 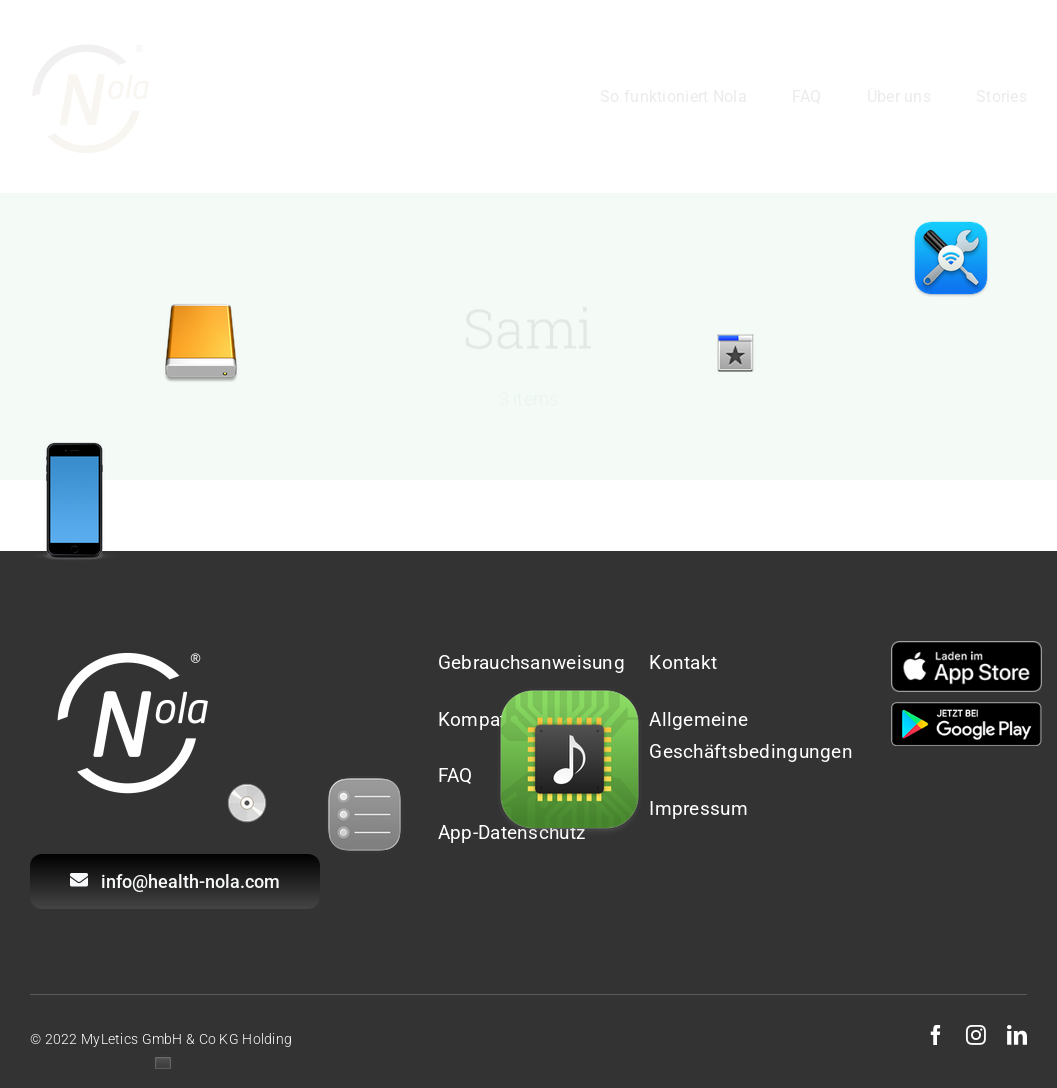 What do you see at coordinates (74, 501) in the screenshot?
I see `indicates a connected iPhone device` at bounding box center [74, 501].